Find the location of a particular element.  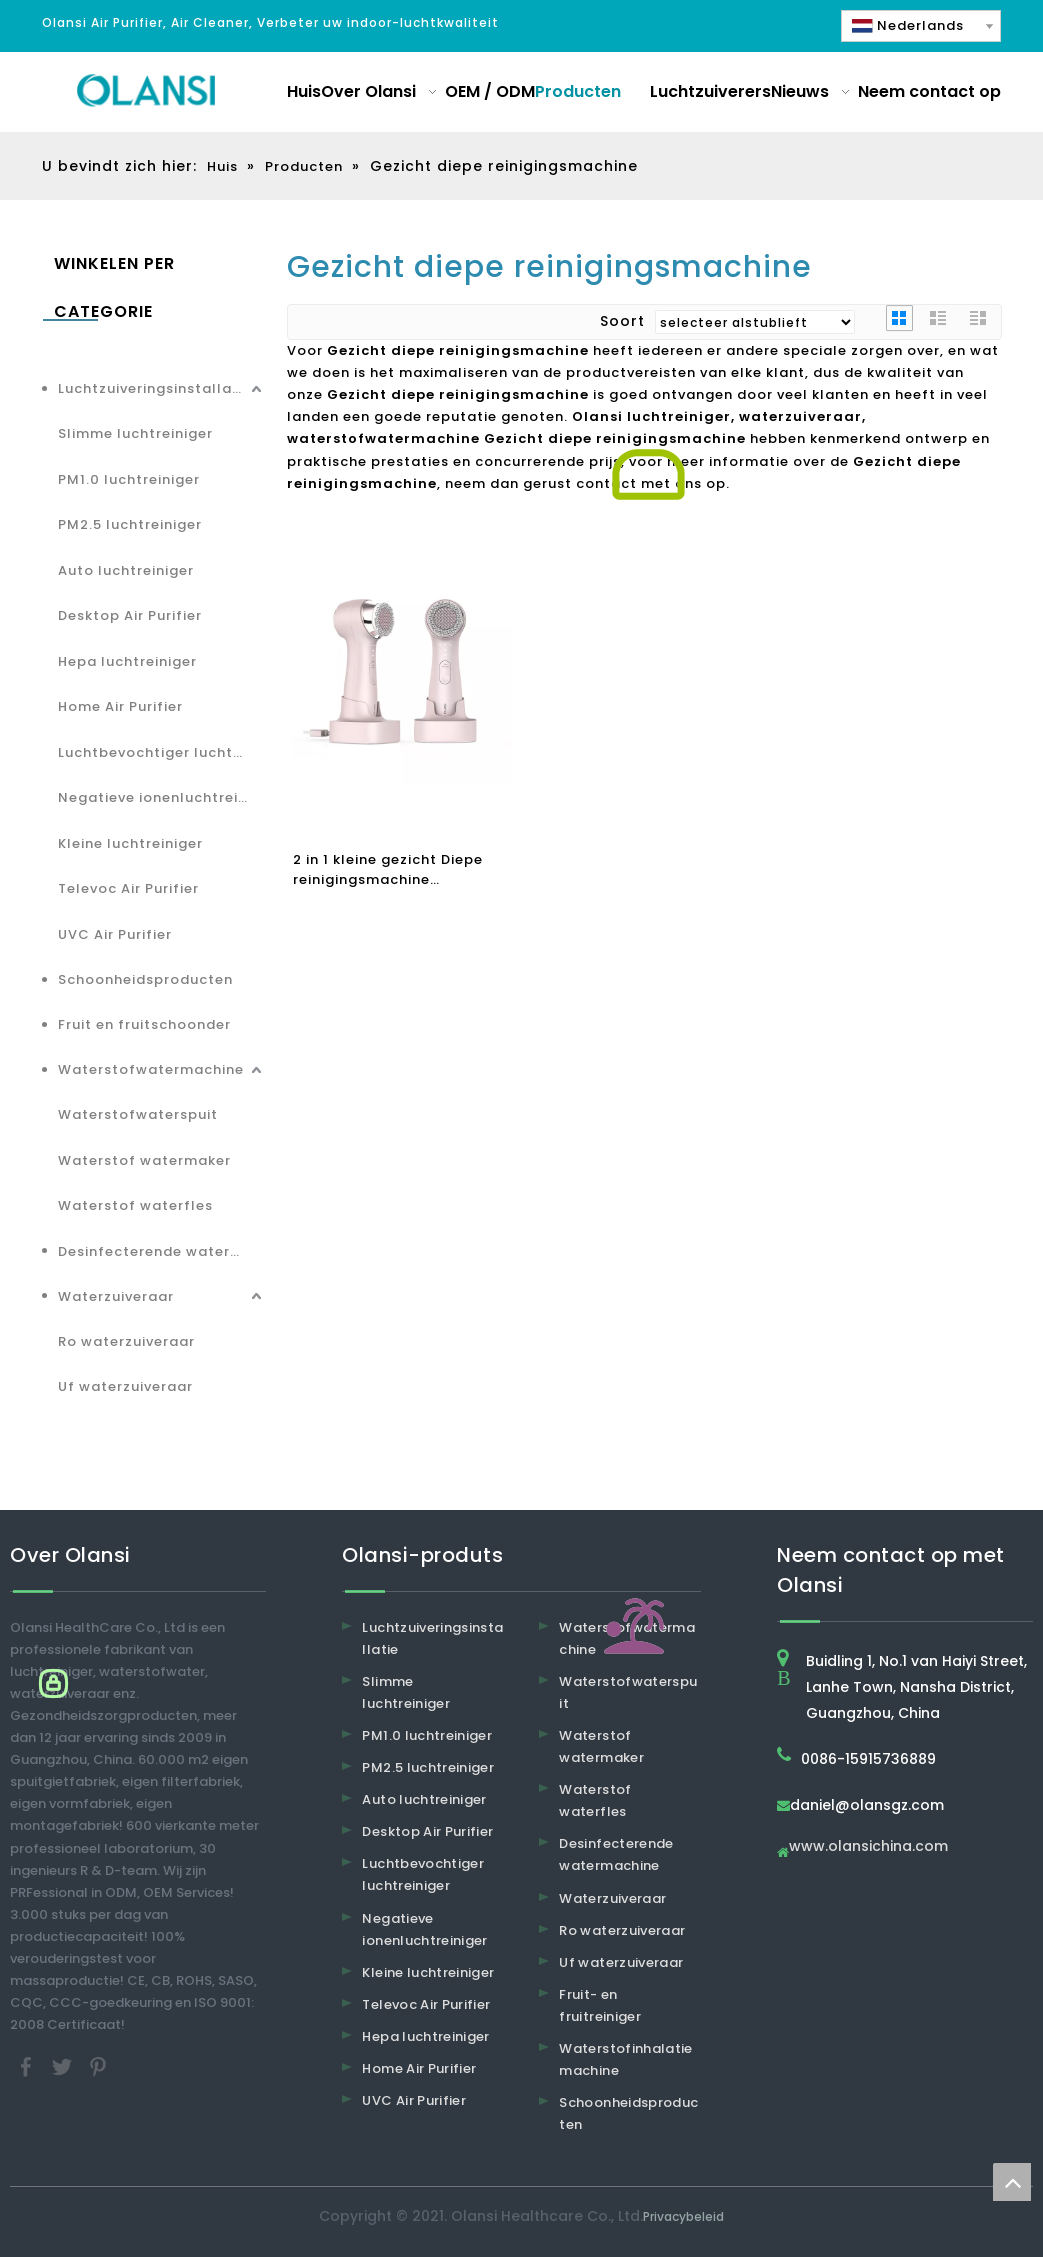

indicates a tab or panel header element is located at coordinates (648, 474).